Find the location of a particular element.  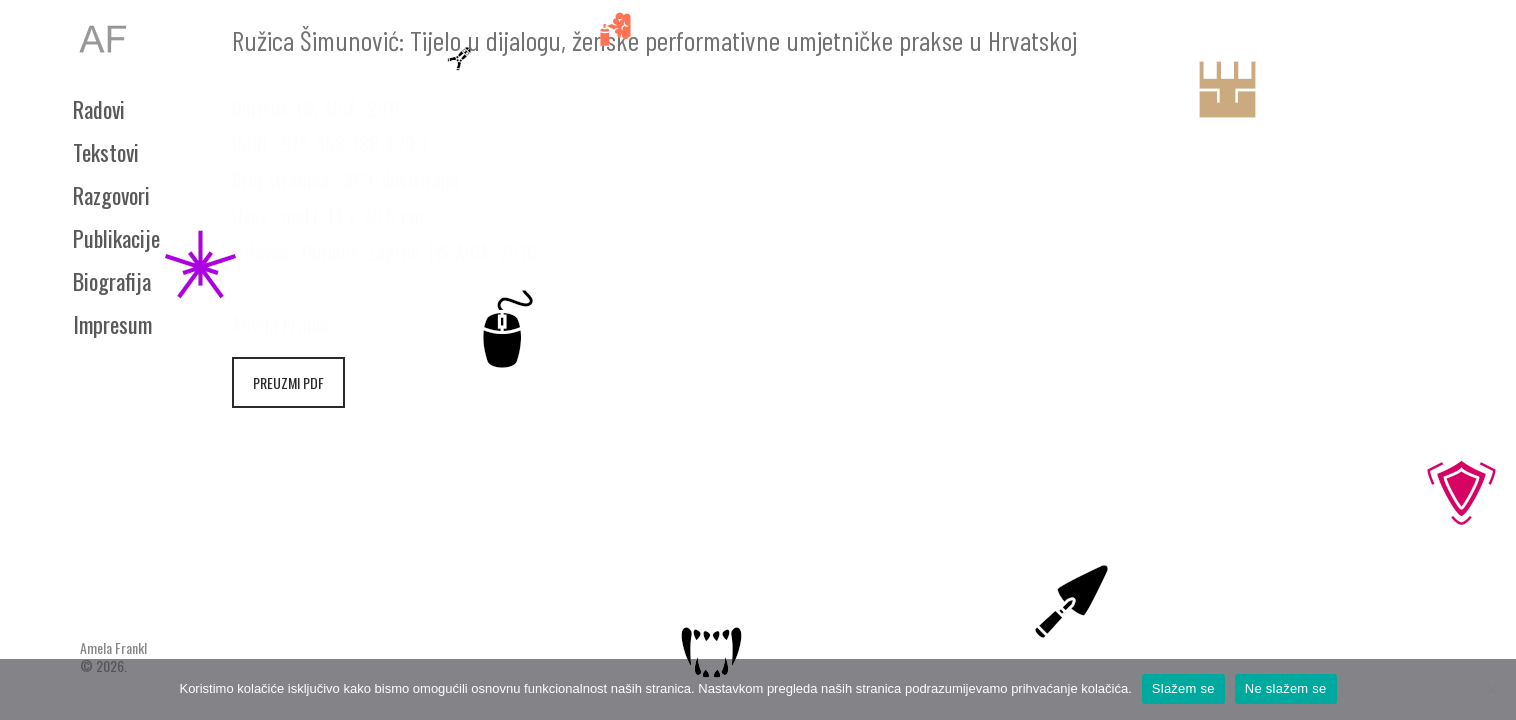

bolt cutter tool item in game inventory is located at coordinates (459, 58).